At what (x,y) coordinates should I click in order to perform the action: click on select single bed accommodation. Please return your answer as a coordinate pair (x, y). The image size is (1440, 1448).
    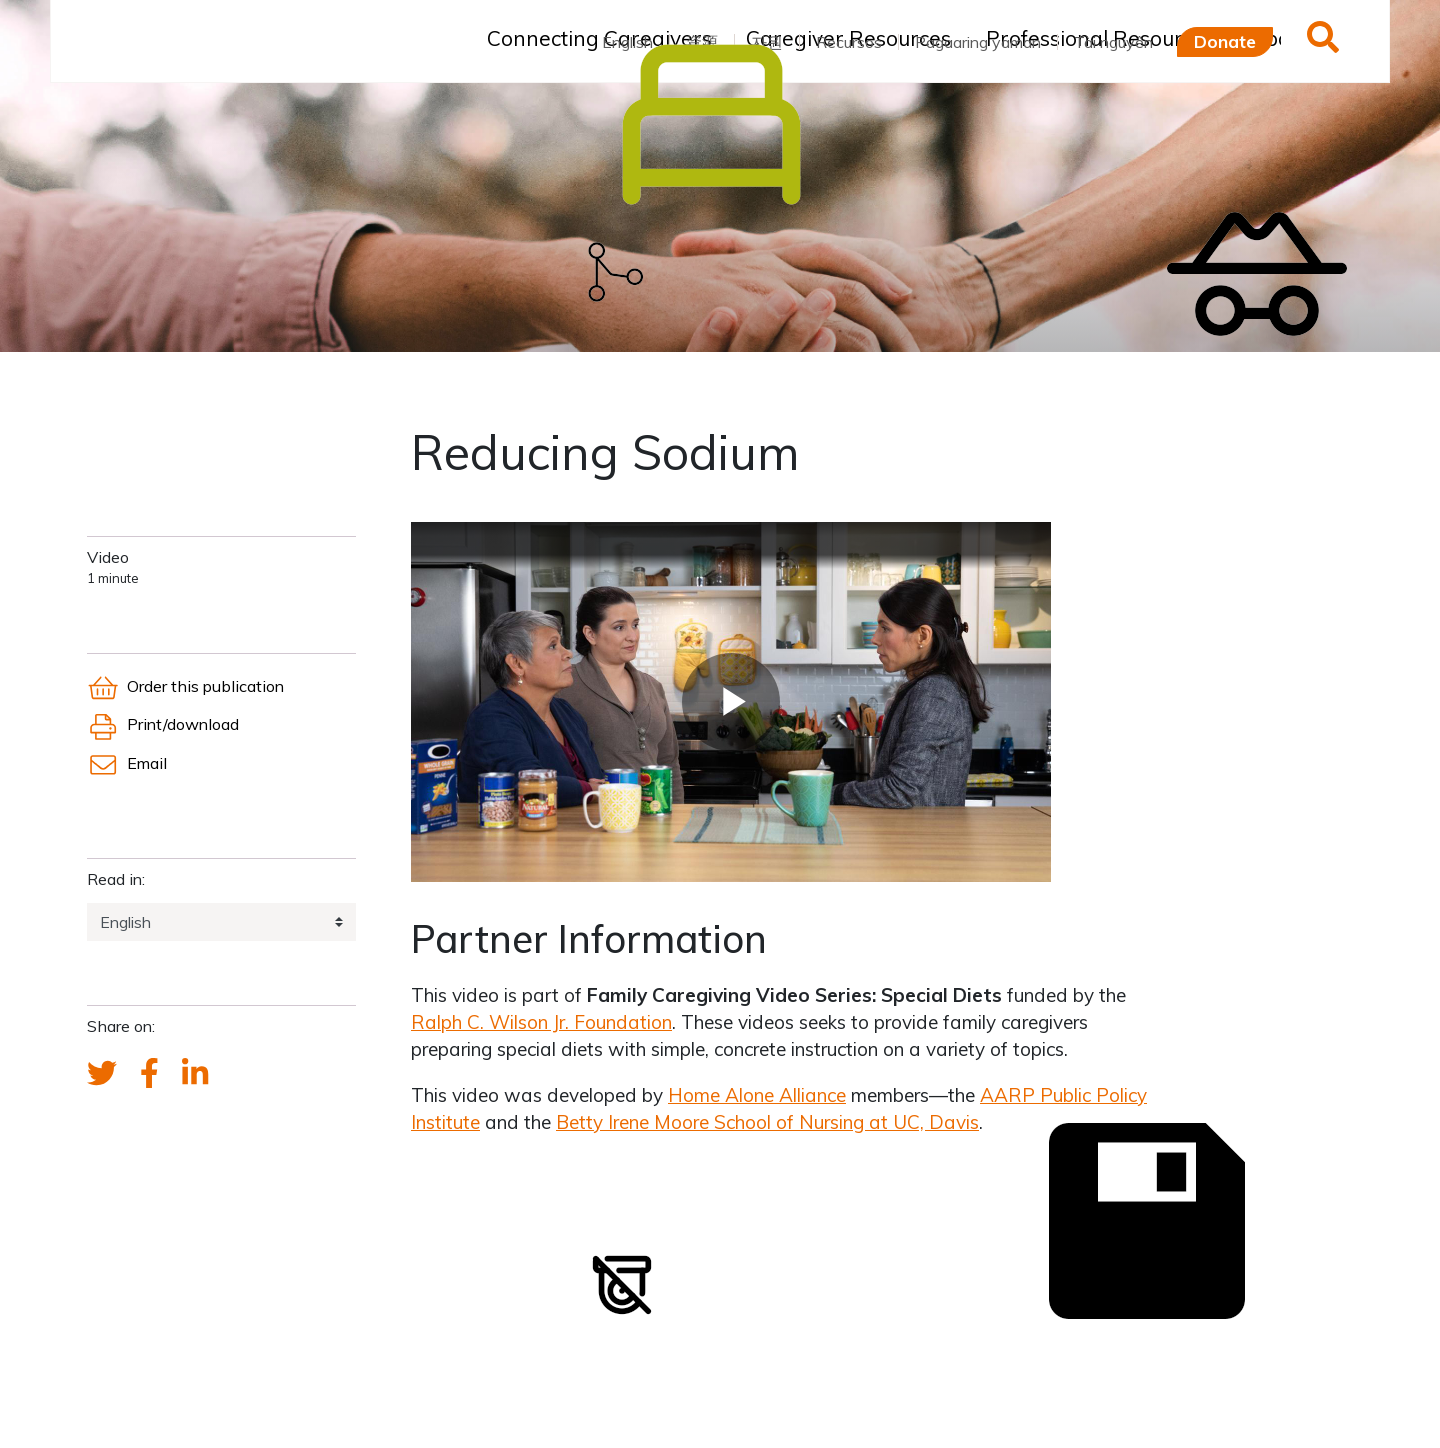
    Looking at the image, I should click on (711, 124).